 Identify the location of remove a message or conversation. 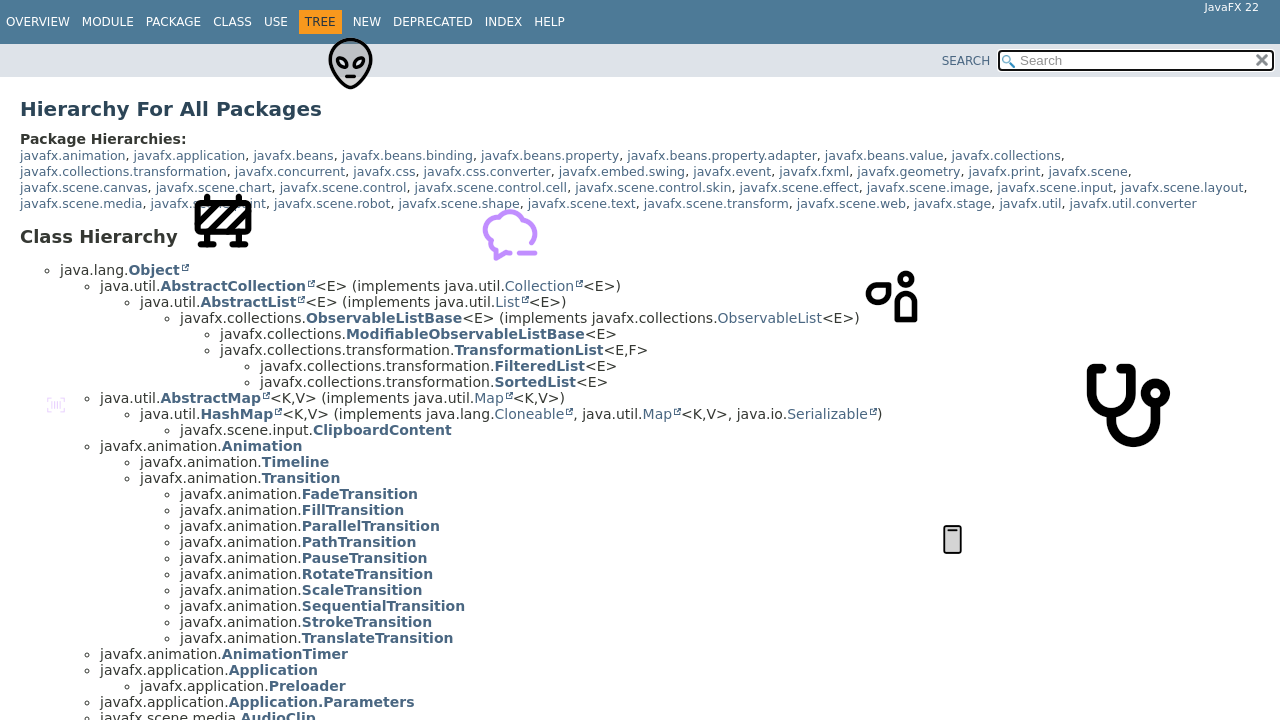
(509, 235).